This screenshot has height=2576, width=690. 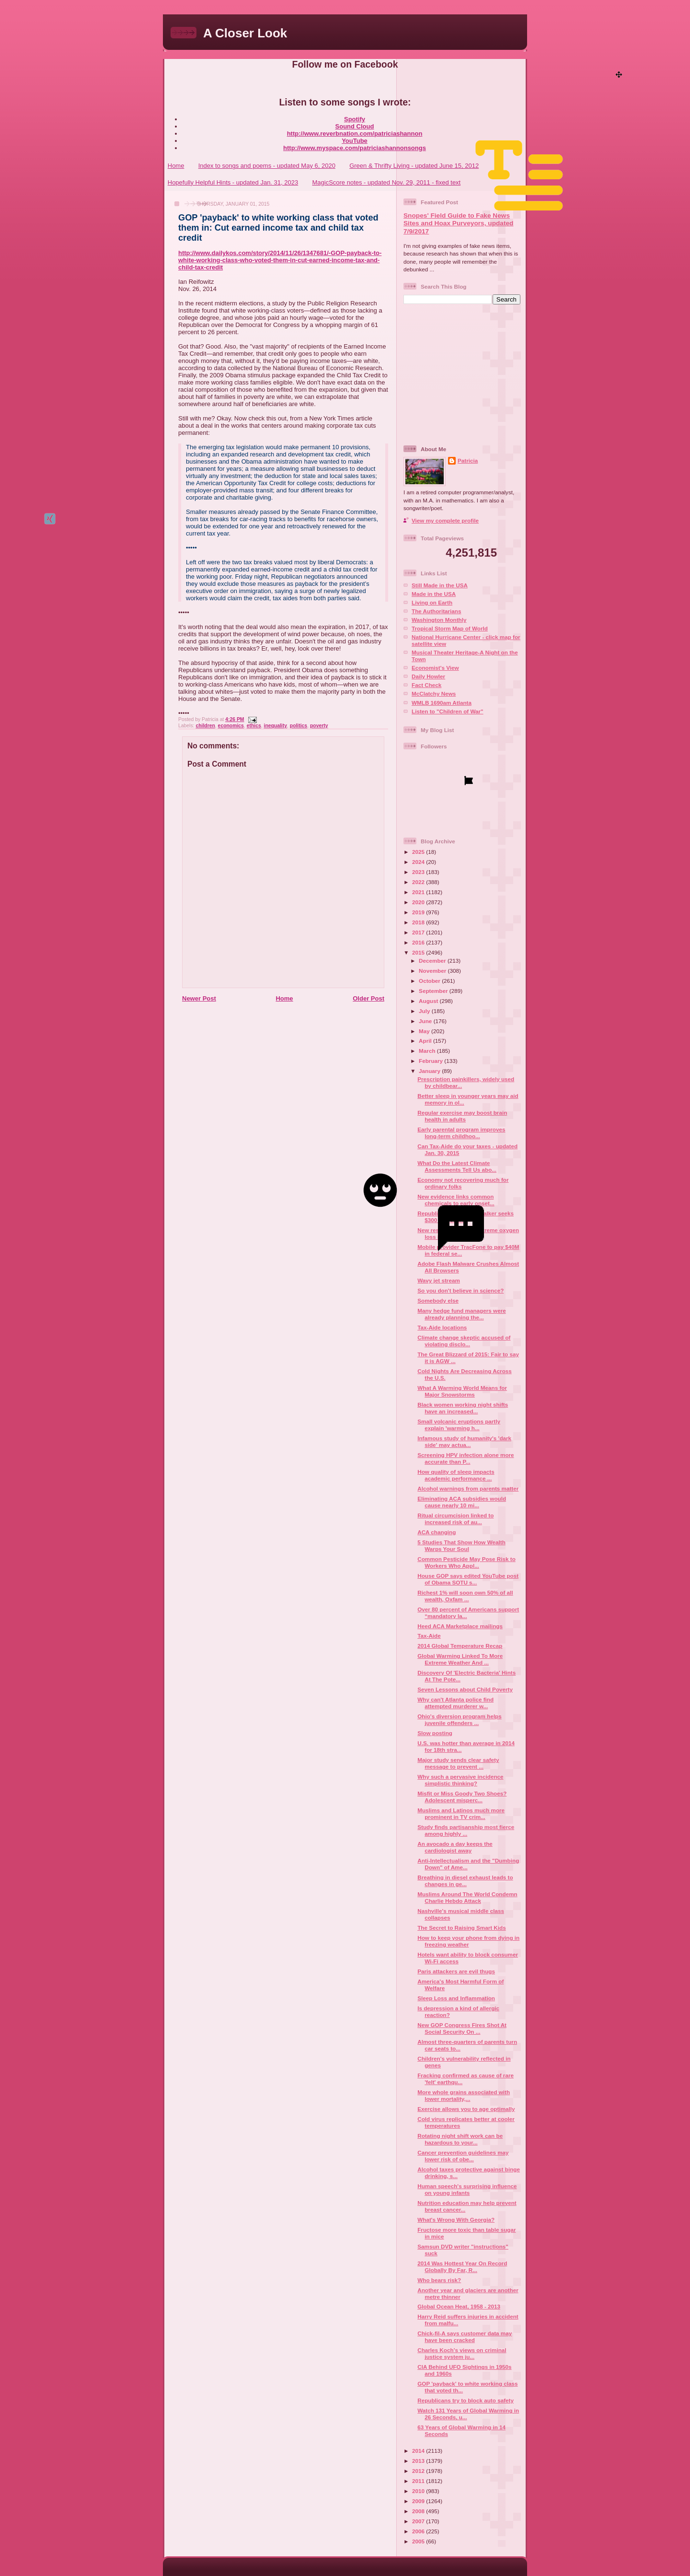 I want to click on react with an eye-roll emoji, so click(x=380, y=1190).